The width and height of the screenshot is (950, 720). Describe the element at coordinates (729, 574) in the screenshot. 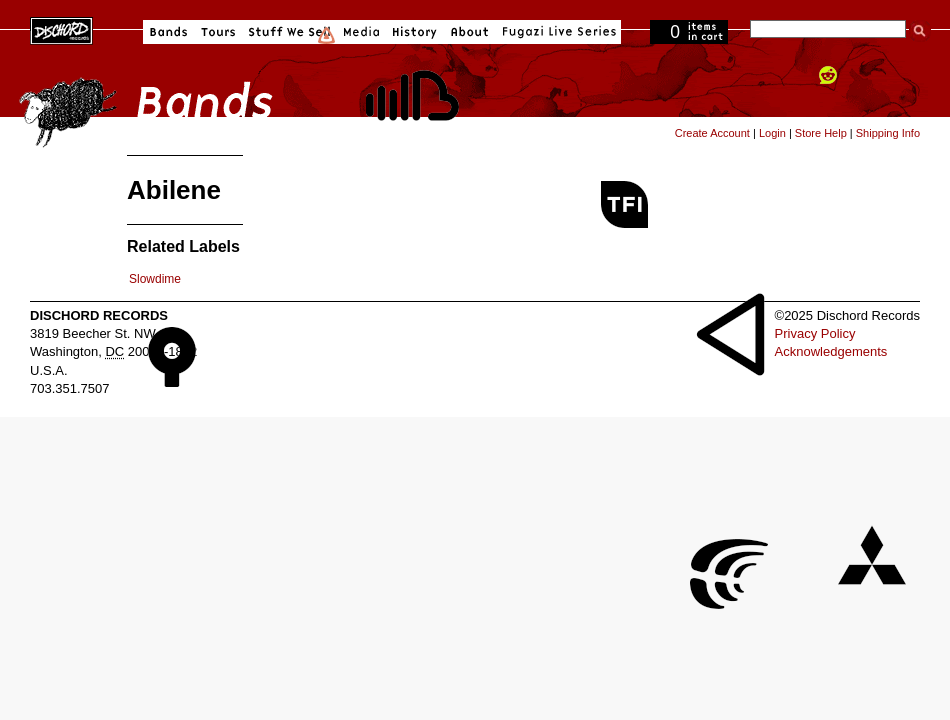

I see `Crowdin localization platform logo` at that location.